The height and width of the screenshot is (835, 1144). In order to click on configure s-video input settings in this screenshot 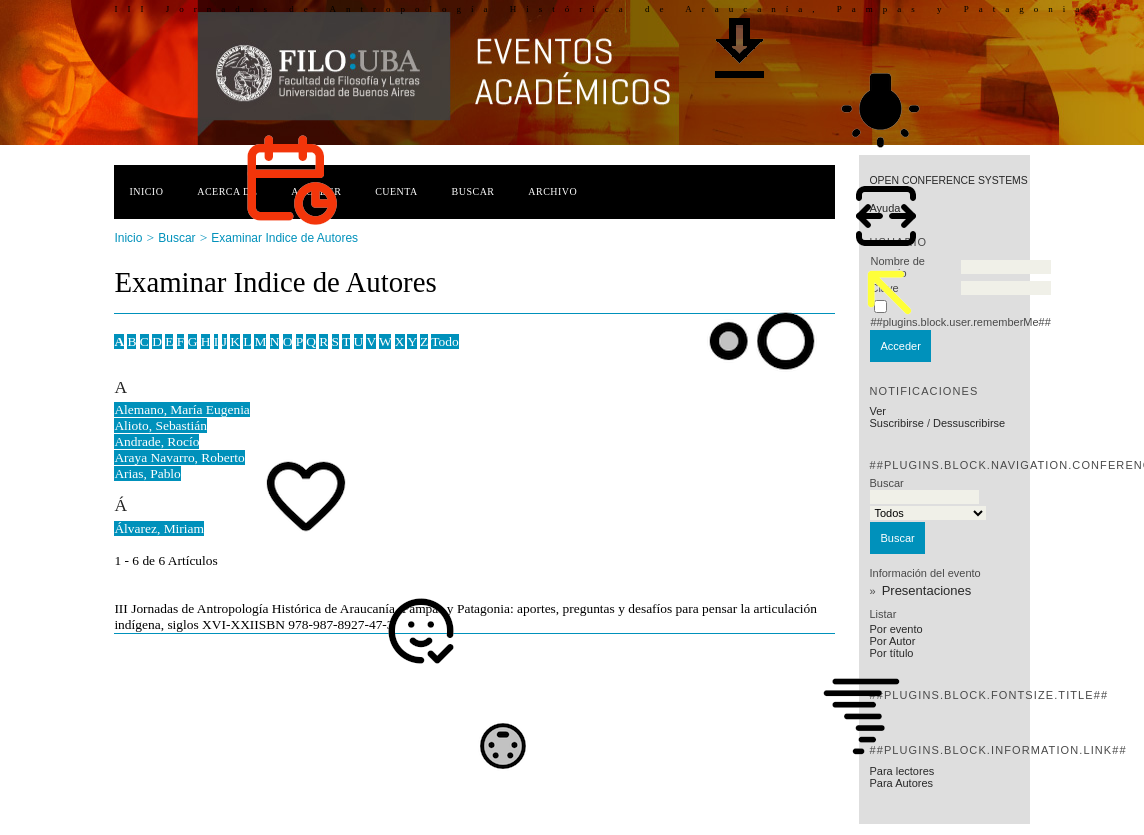, I will do `click(503, 746)`.